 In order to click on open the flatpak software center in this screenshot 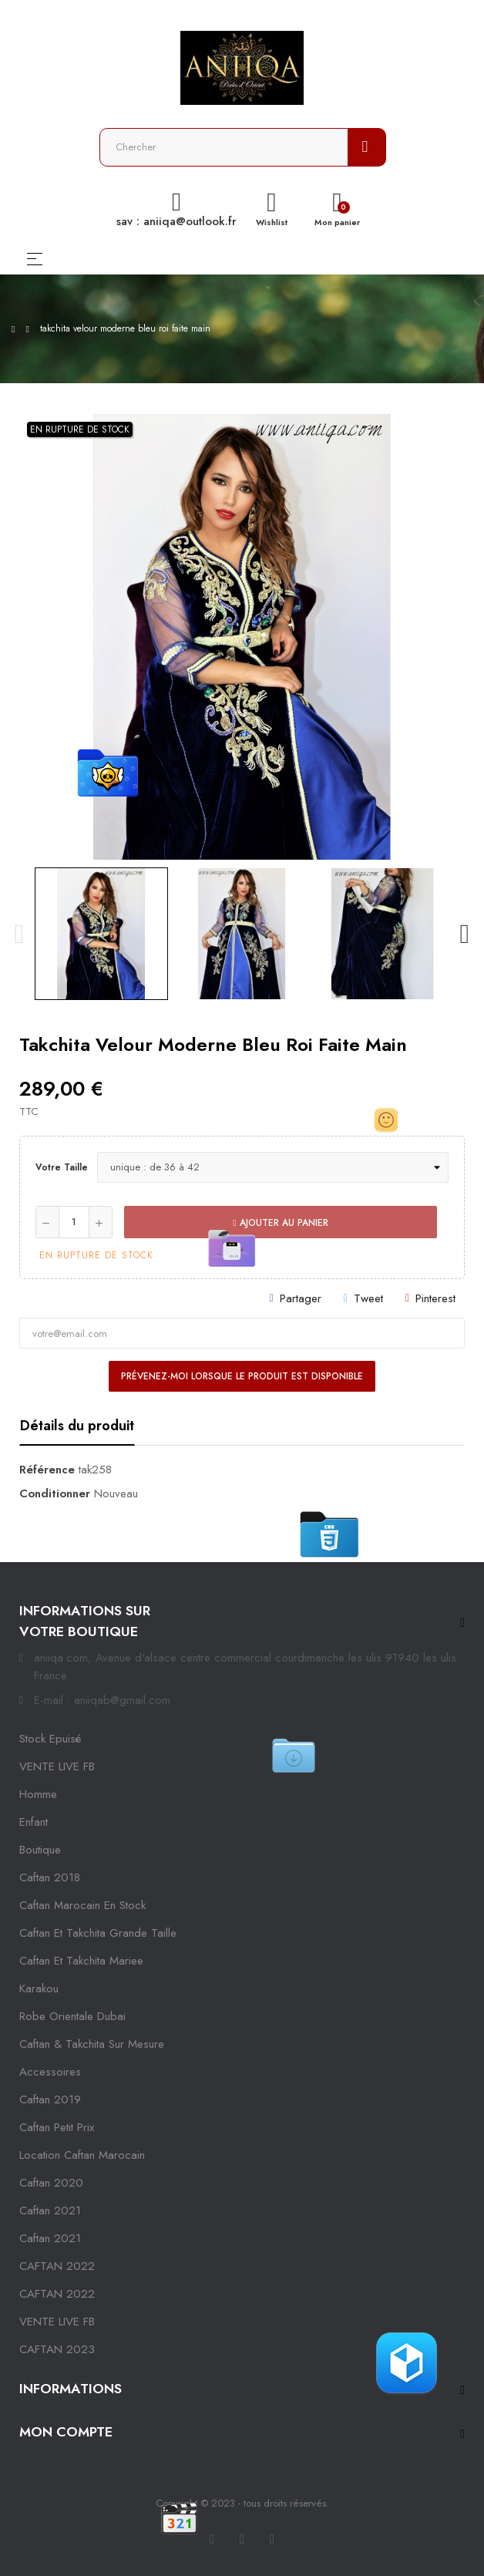, I will do `click(406, 2362)`.